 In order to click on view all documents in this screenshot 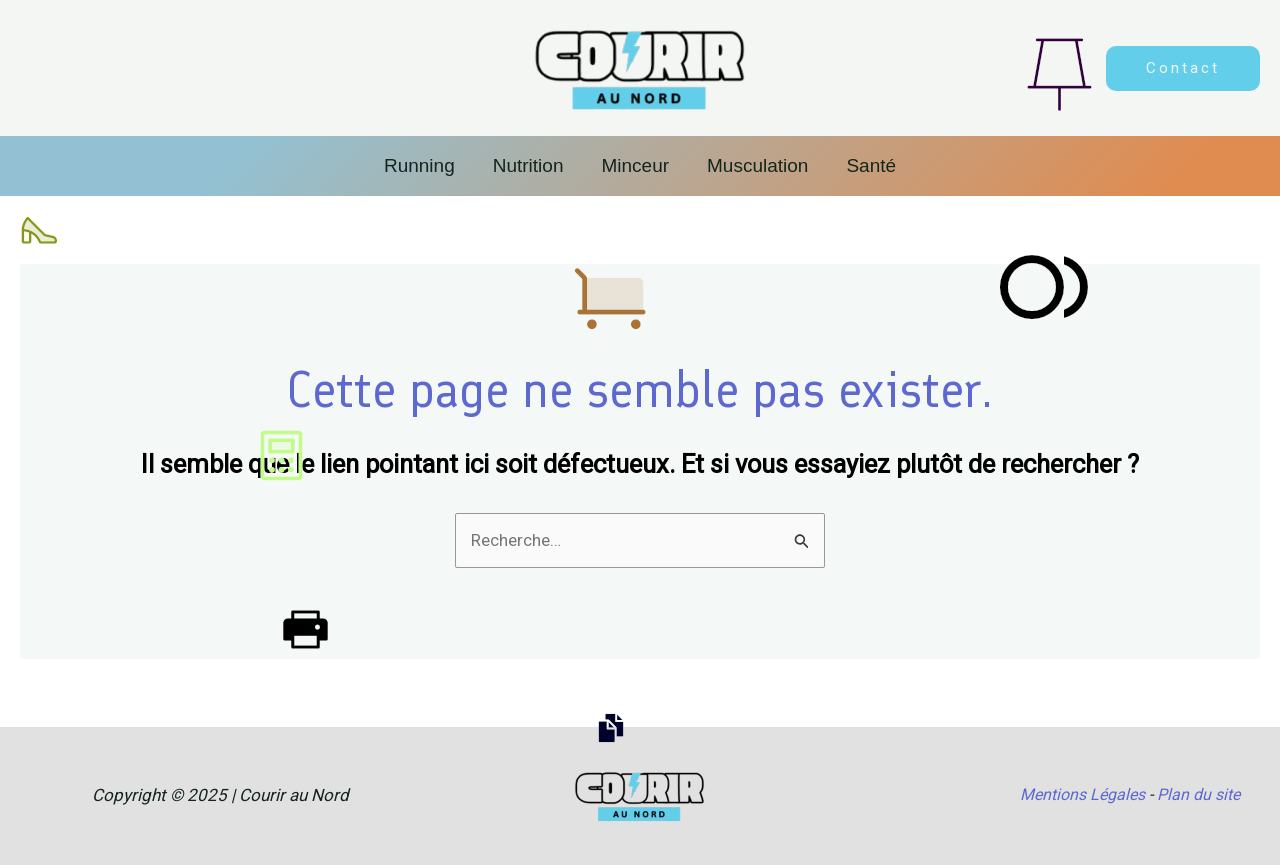, I will do `click(611, 728)`.